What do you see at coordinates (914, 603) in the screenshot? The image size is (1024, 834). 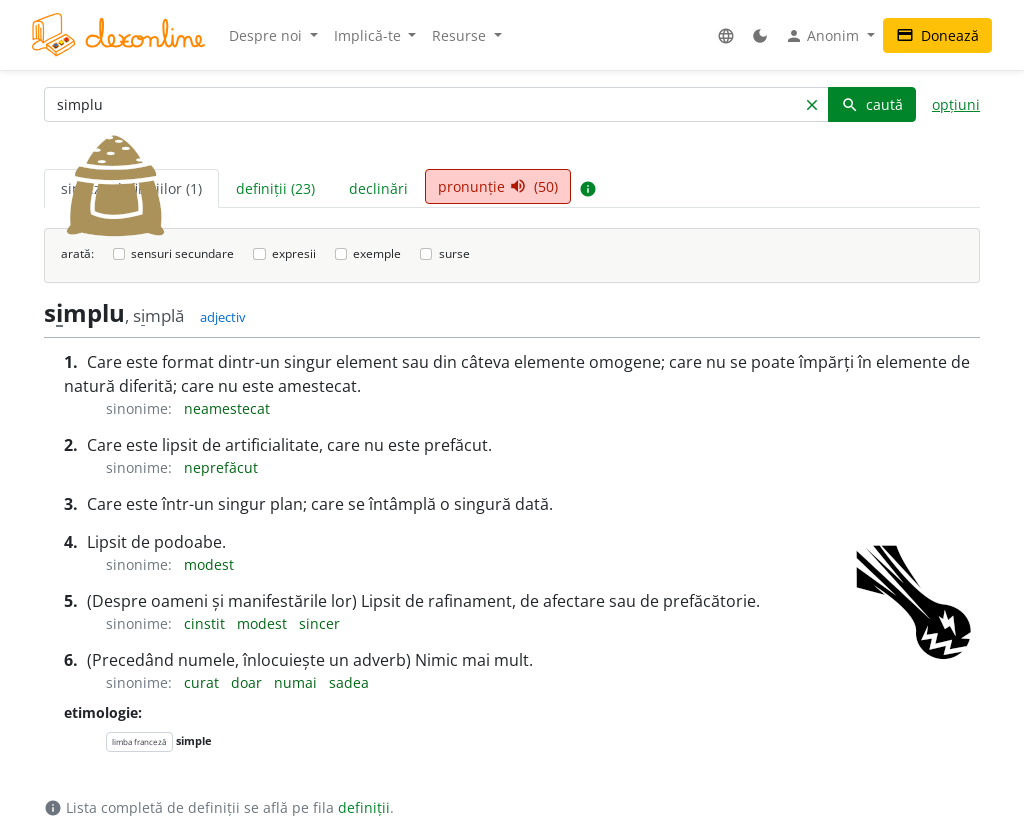 I see `indicates incoming threat or danger event in game` at bounding box center [914, 603].